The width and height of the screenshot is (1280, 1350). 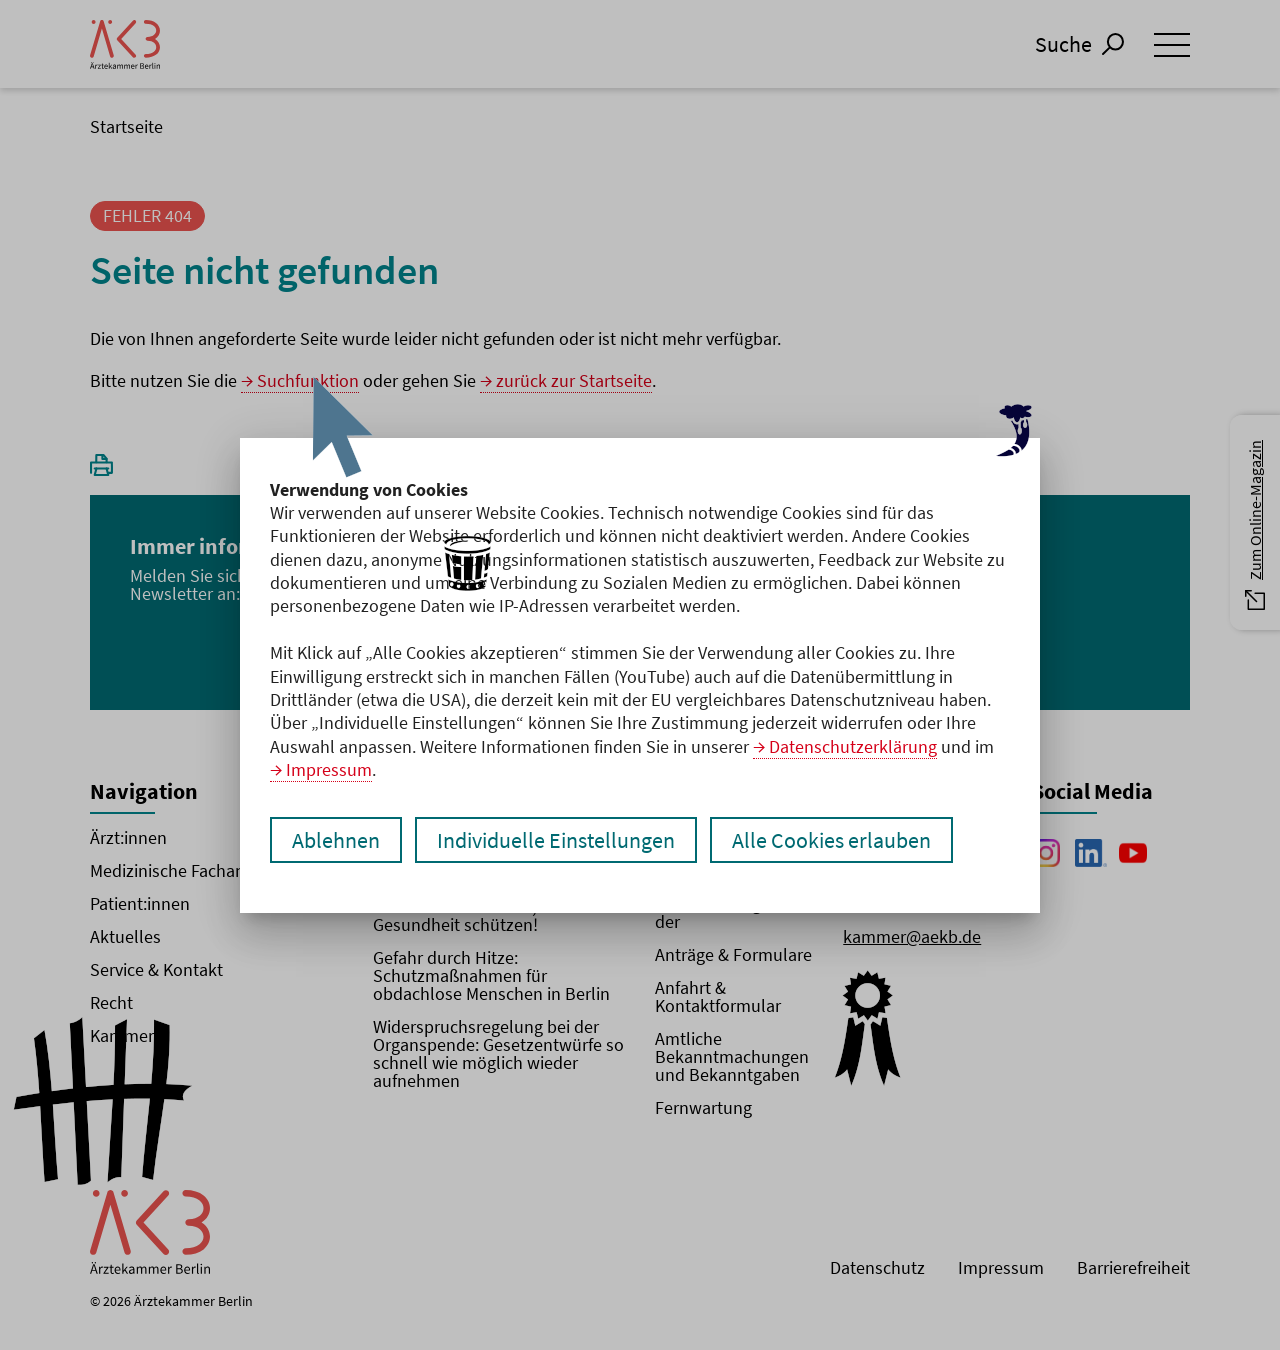 What do you see at coordinates (867, 1026) in the screenshot?
I see `view achievements or awards` at bounding box center [867, 1026].